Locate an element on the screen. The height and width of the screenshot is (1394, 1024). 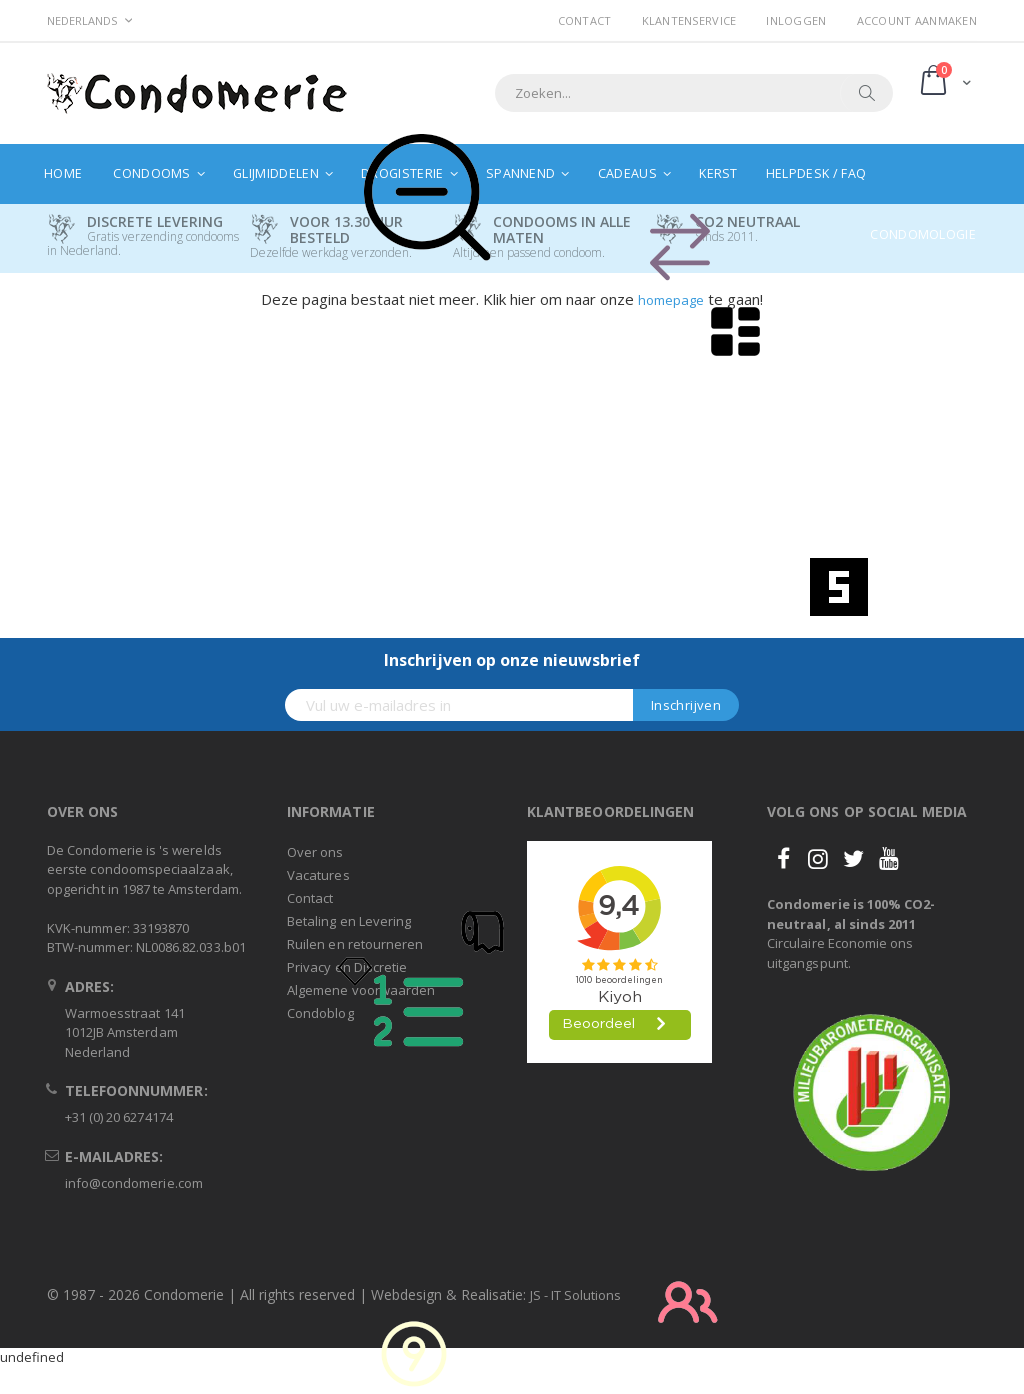
view team members or collaborators is located at coordinates (688, 1304).